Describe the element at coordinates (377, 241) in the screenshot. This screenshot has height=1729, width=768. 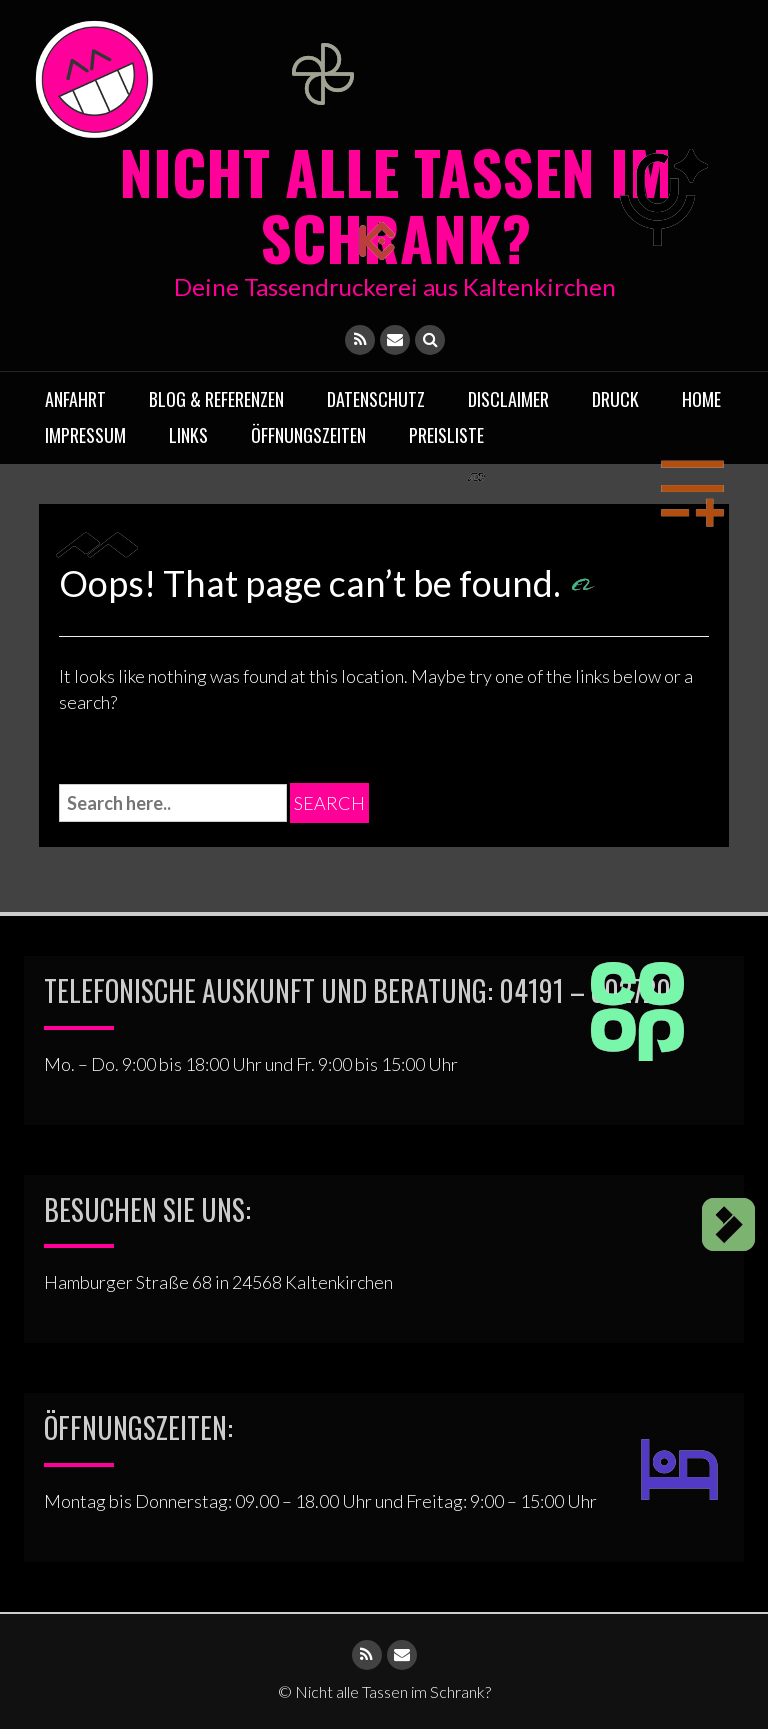
I see `open the KuCoin cryptocurrency exchange app` at that location.